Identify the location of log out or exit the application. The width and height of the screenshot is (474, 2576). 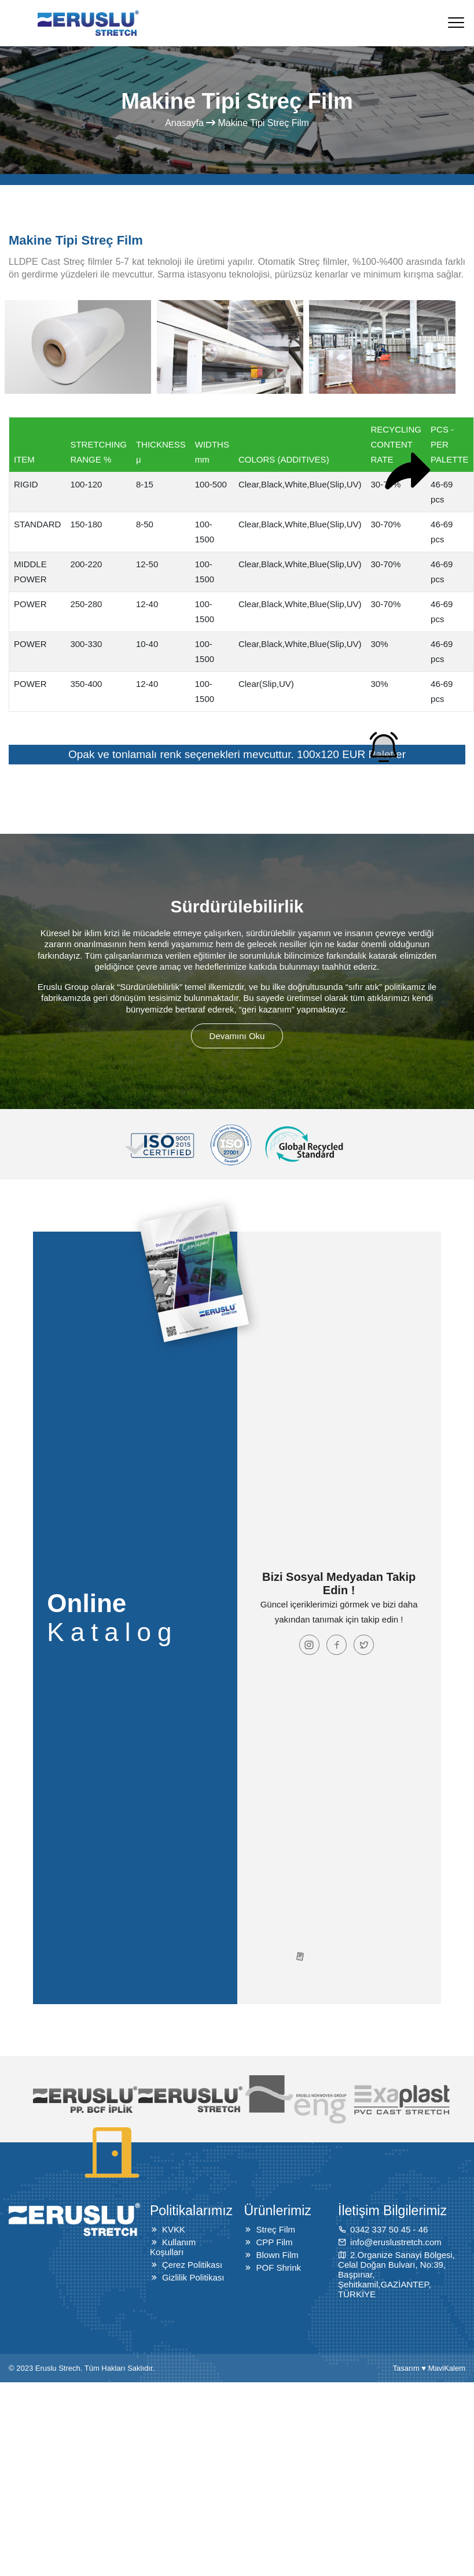
(112, 2152).